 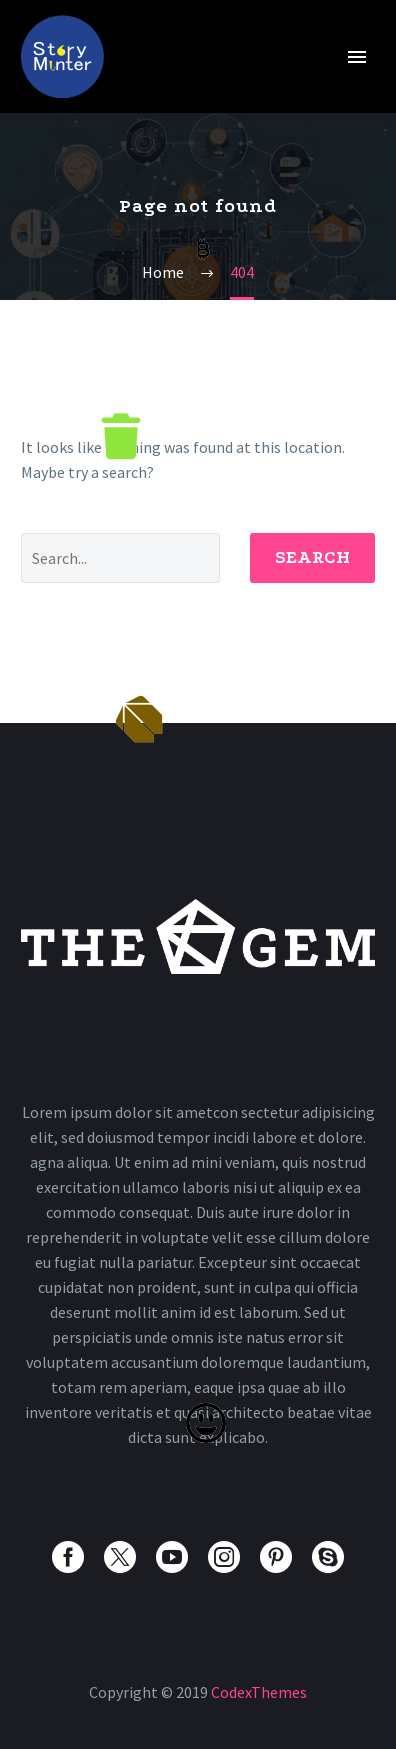 I want to click on dart programming language logo, so click(x=139, y=719).